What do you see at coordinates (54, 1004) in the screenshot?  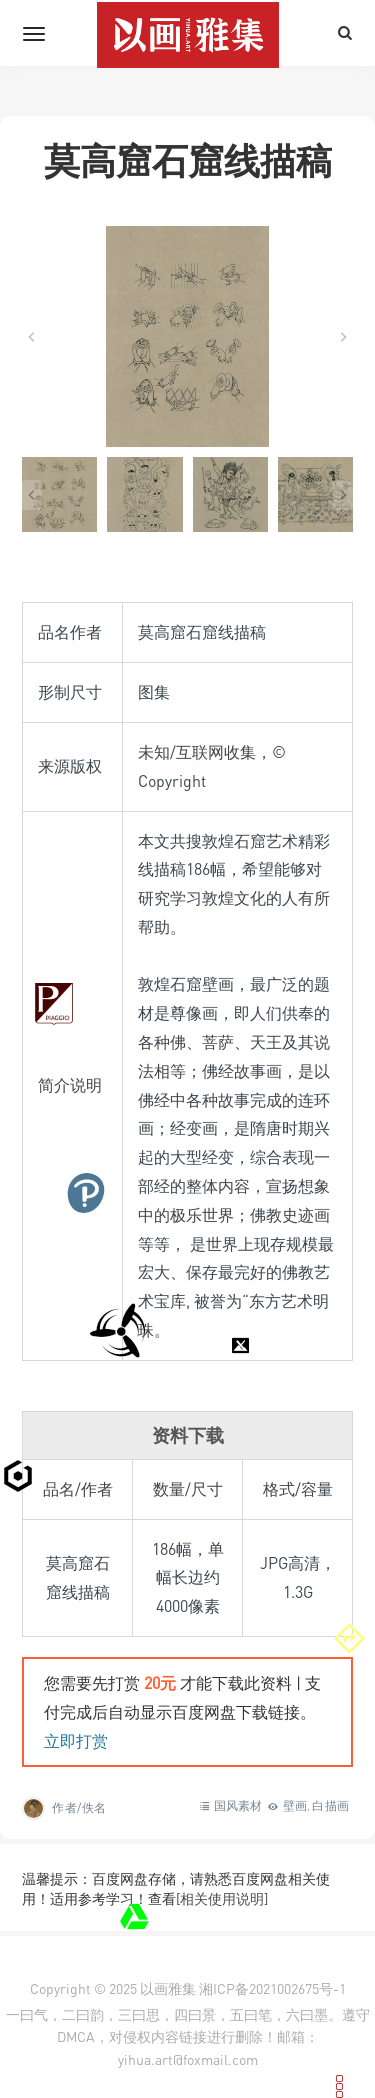 I see `Piaggio Group company logo` at bounding box center [54, 1004].